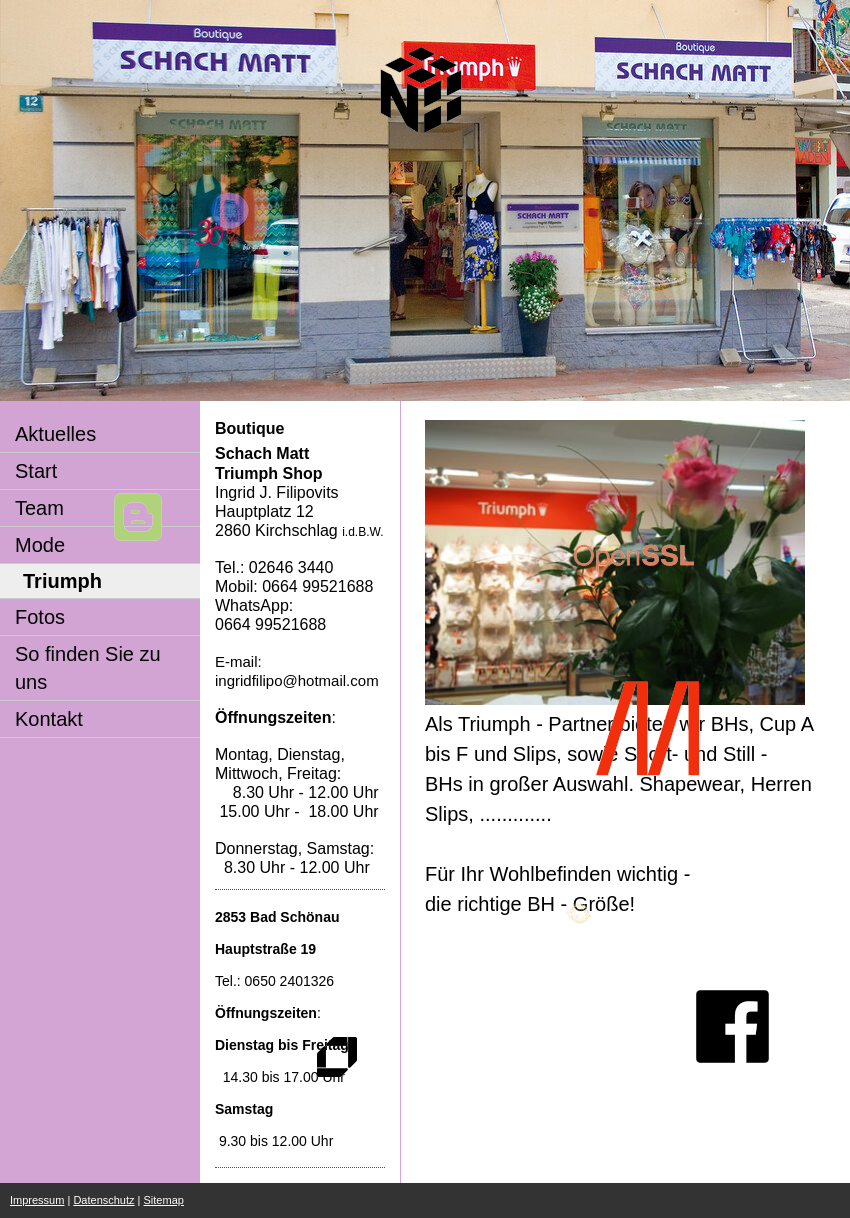 Image resolution: width=850 pixels, height=1218 pixels. Describe the element at coordinates (578, 913) in the screenshot. I see `OpenBSD operating system logo` at that location.